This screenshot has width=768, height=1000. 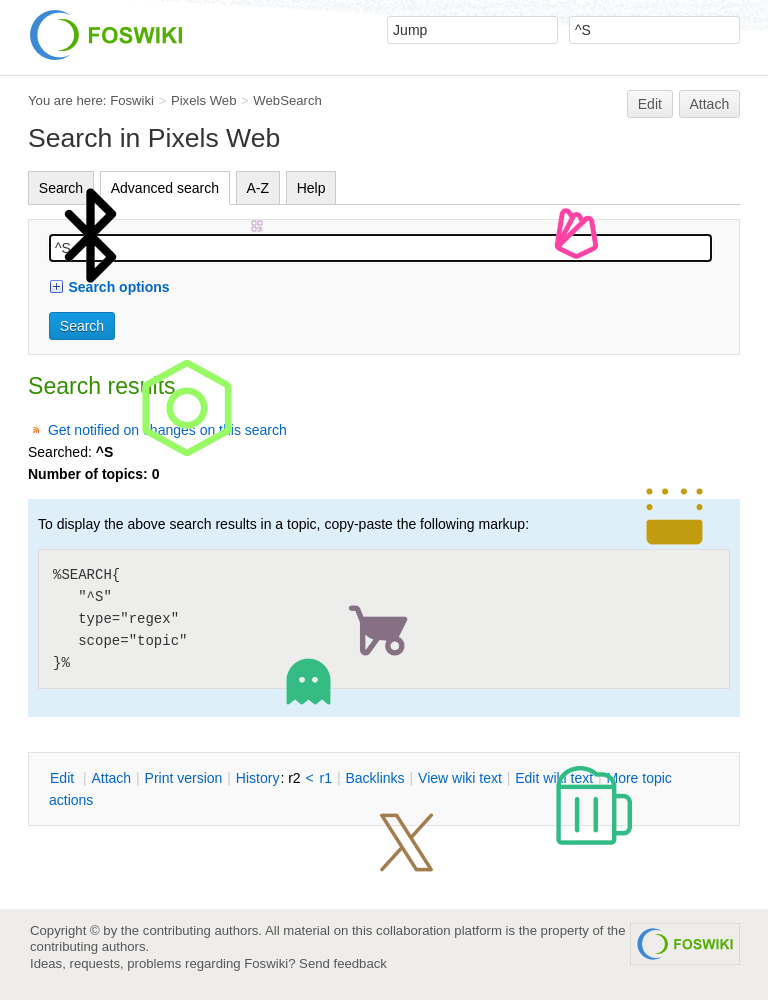 What do you see at coordinates (576, 233) in the screenshot?
I see `access firebase console or services` at bounding box center [576, 233].